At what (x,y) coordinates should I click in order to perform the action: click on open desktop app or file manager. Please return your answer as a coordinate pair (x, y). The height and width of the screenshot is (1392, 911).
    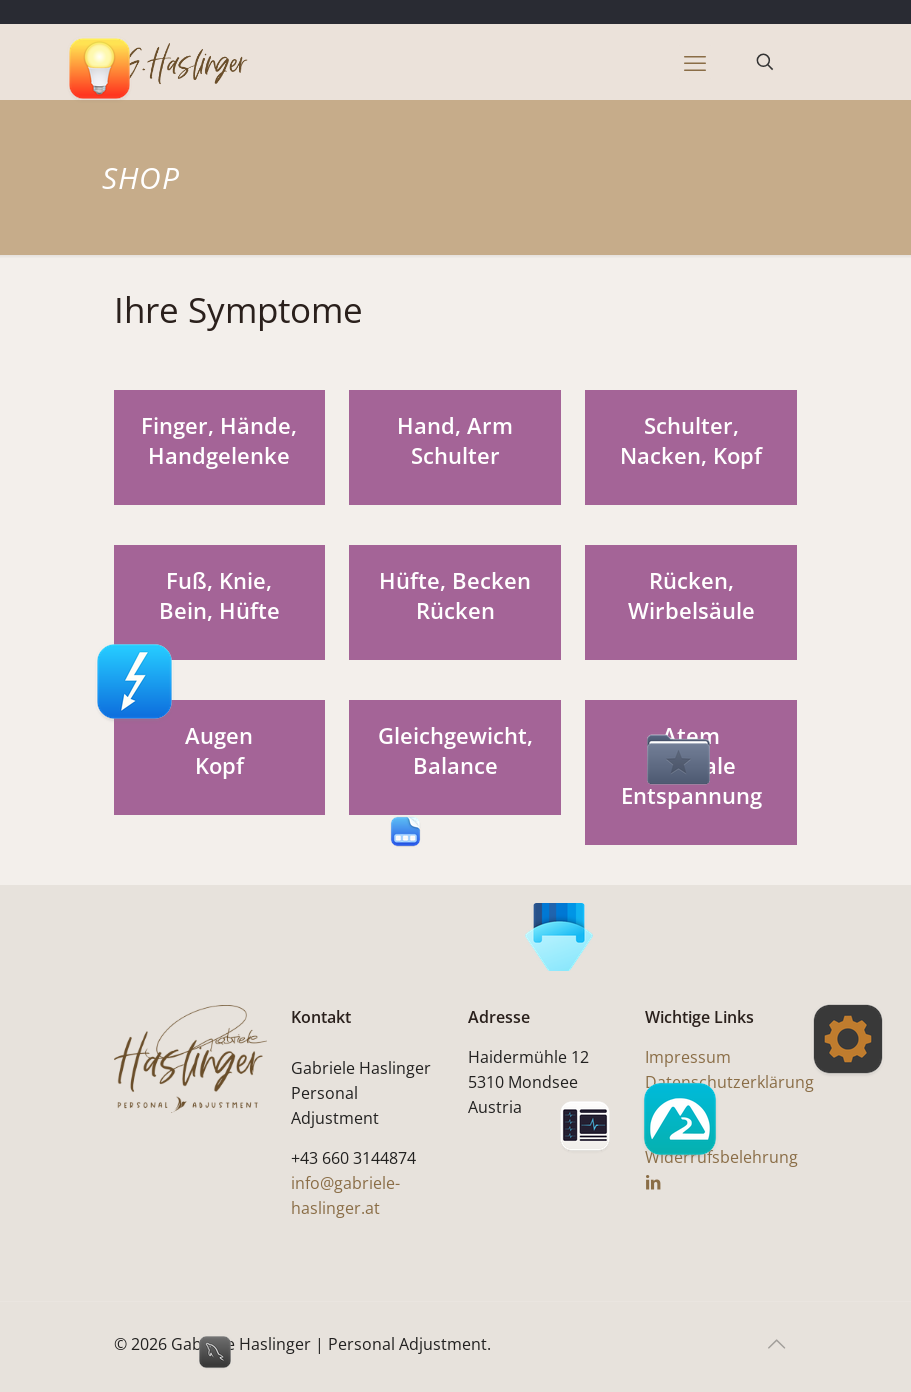
    Looking at the image, I should click on (405, 831).